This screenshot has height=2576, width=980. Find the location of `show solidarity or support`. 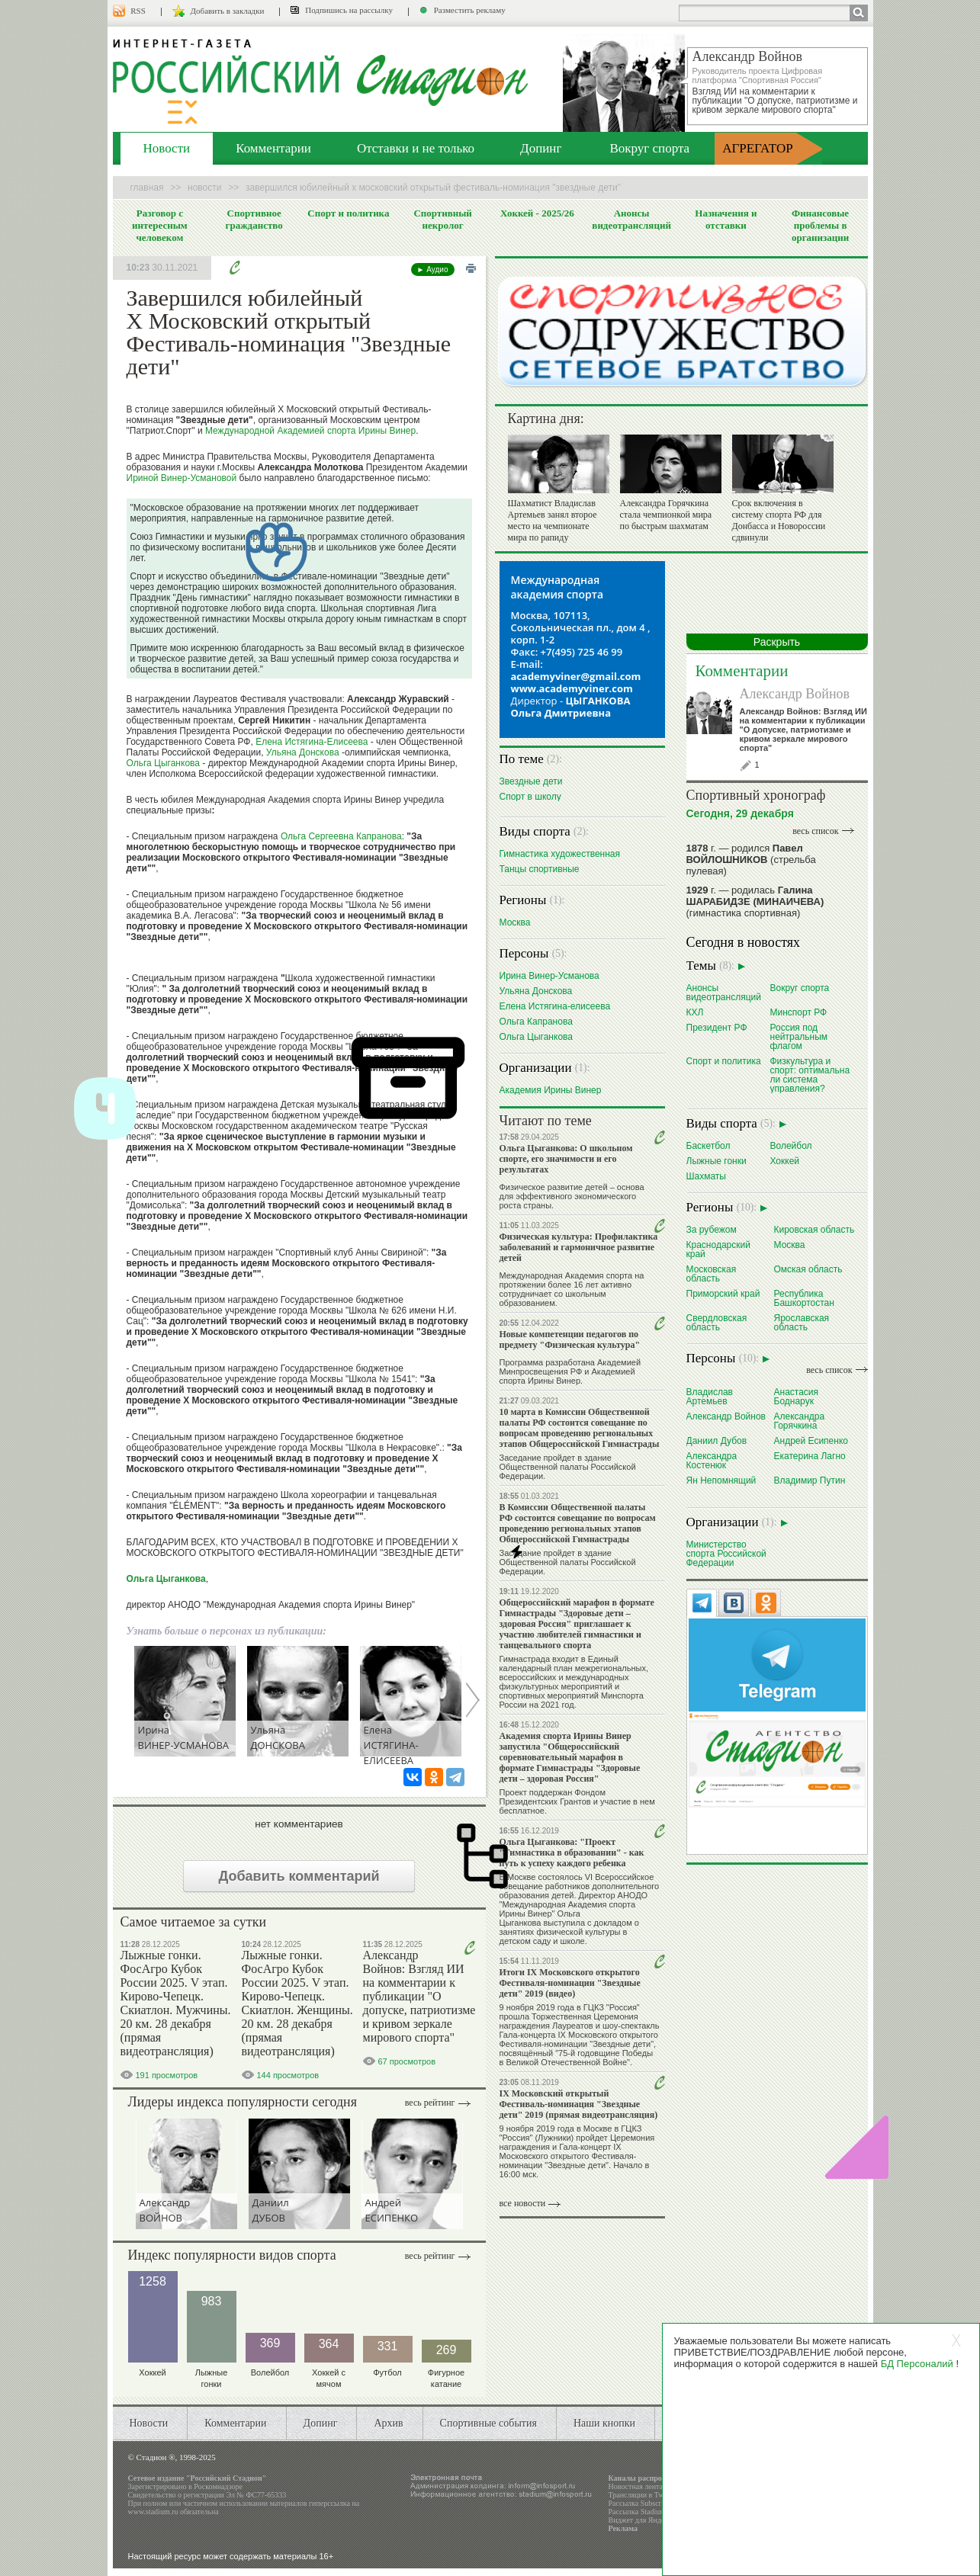

show solidarity or support is located at coordinates (276, 550).